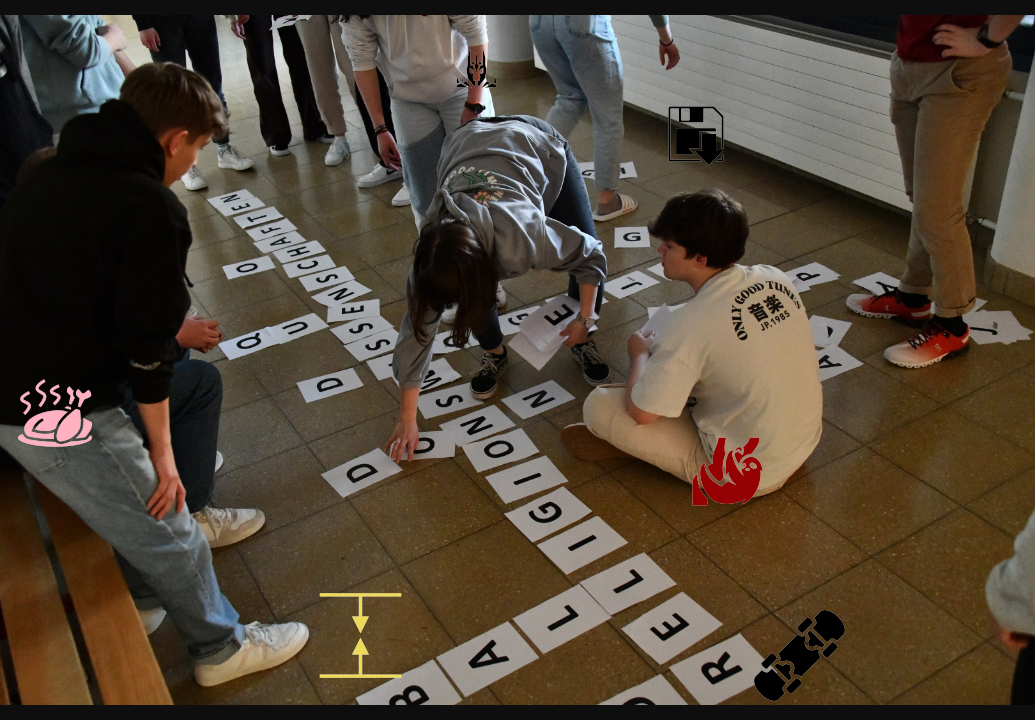 This screenshot has height=720, width=1035. I want to click on select overlord or boss character class, so click(476, 67).